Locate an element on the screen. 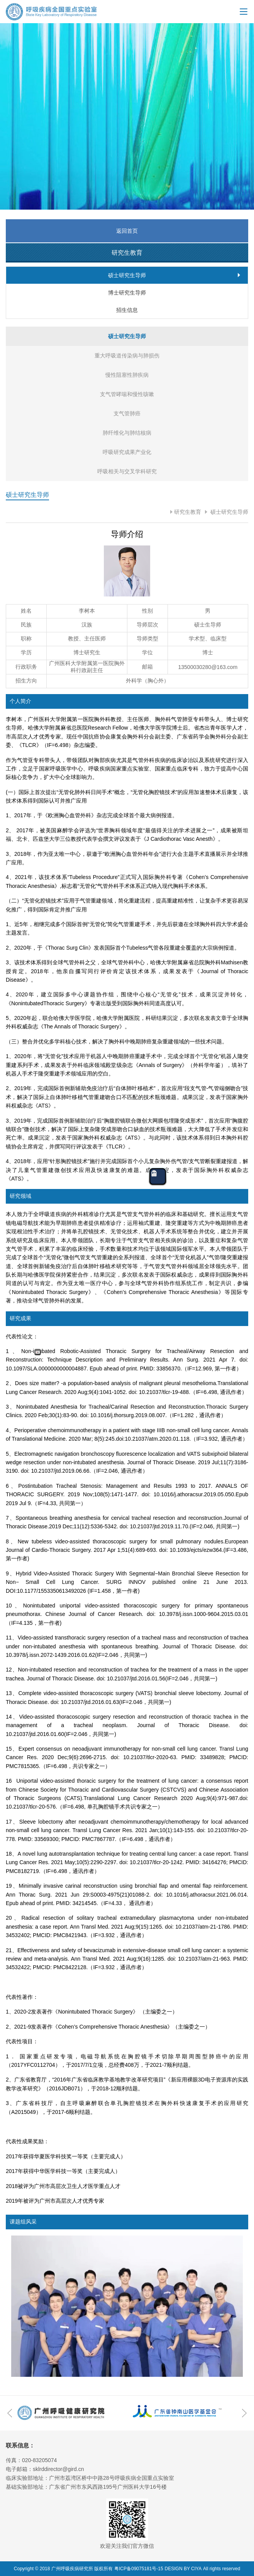 Image resolution: width=254 pixels, height=2576 pixels. open ghostty terminal application is located at coordinates (157, 1176).